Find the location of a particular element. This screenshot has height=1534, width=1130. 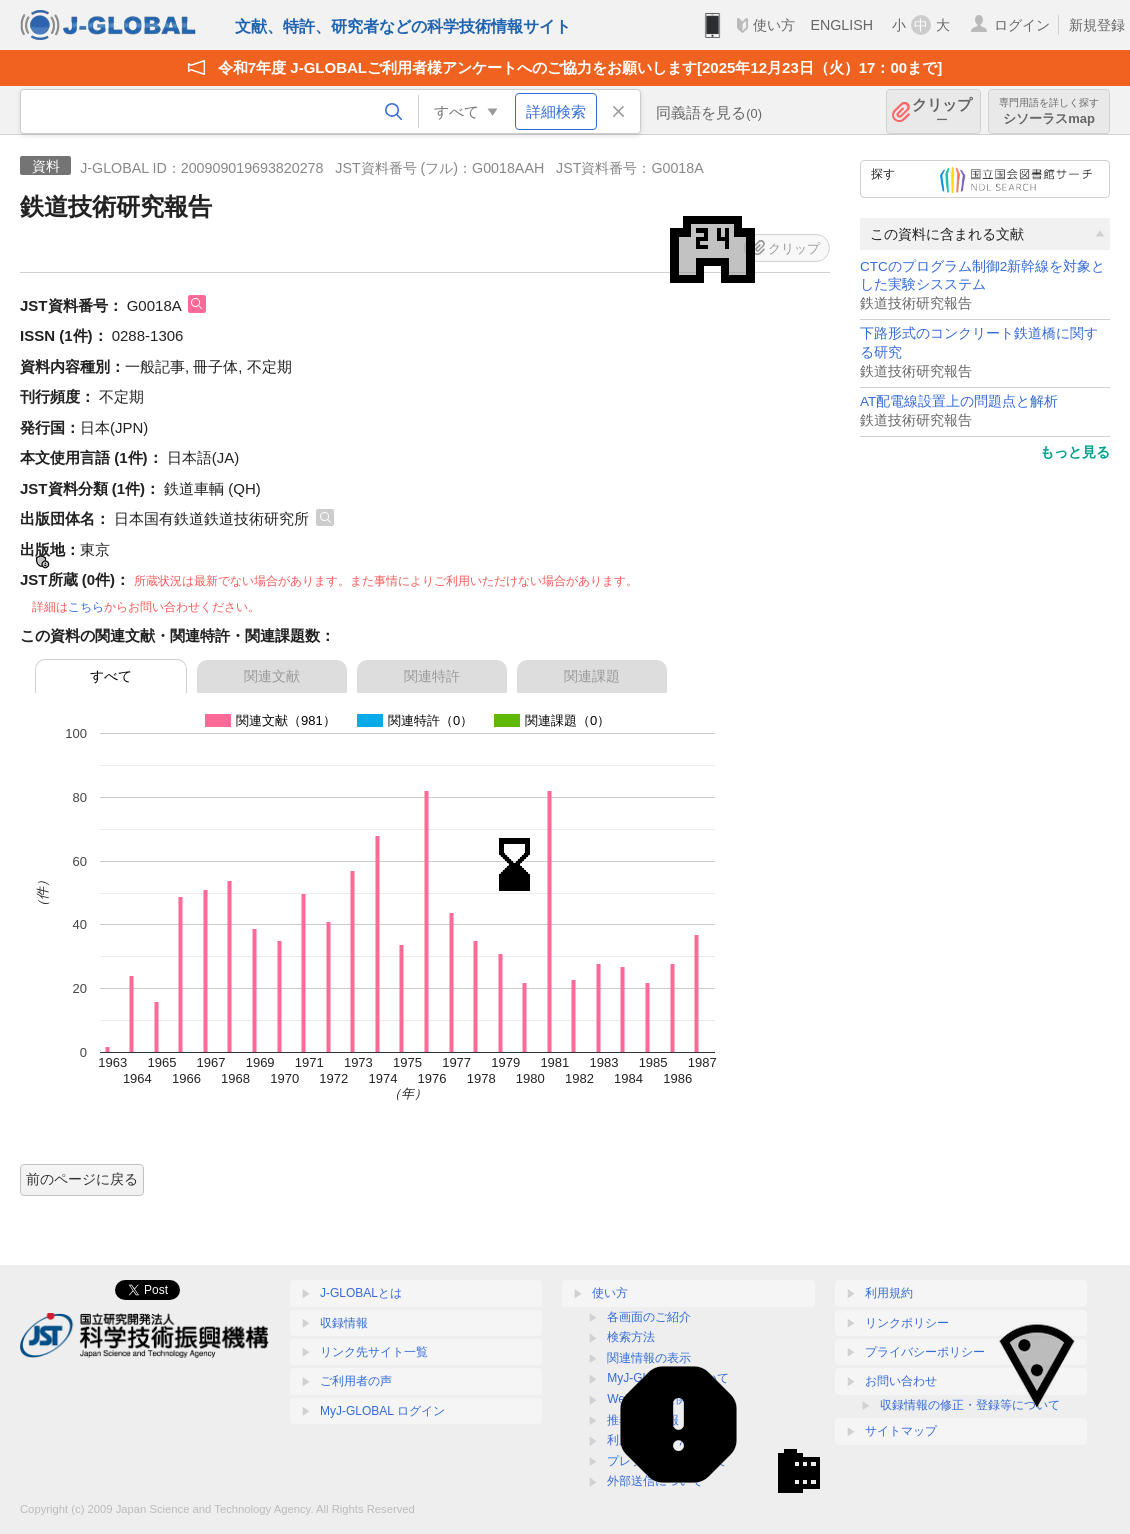

indicates time remaining or process nearing completion is located at coordinates (514, 864).